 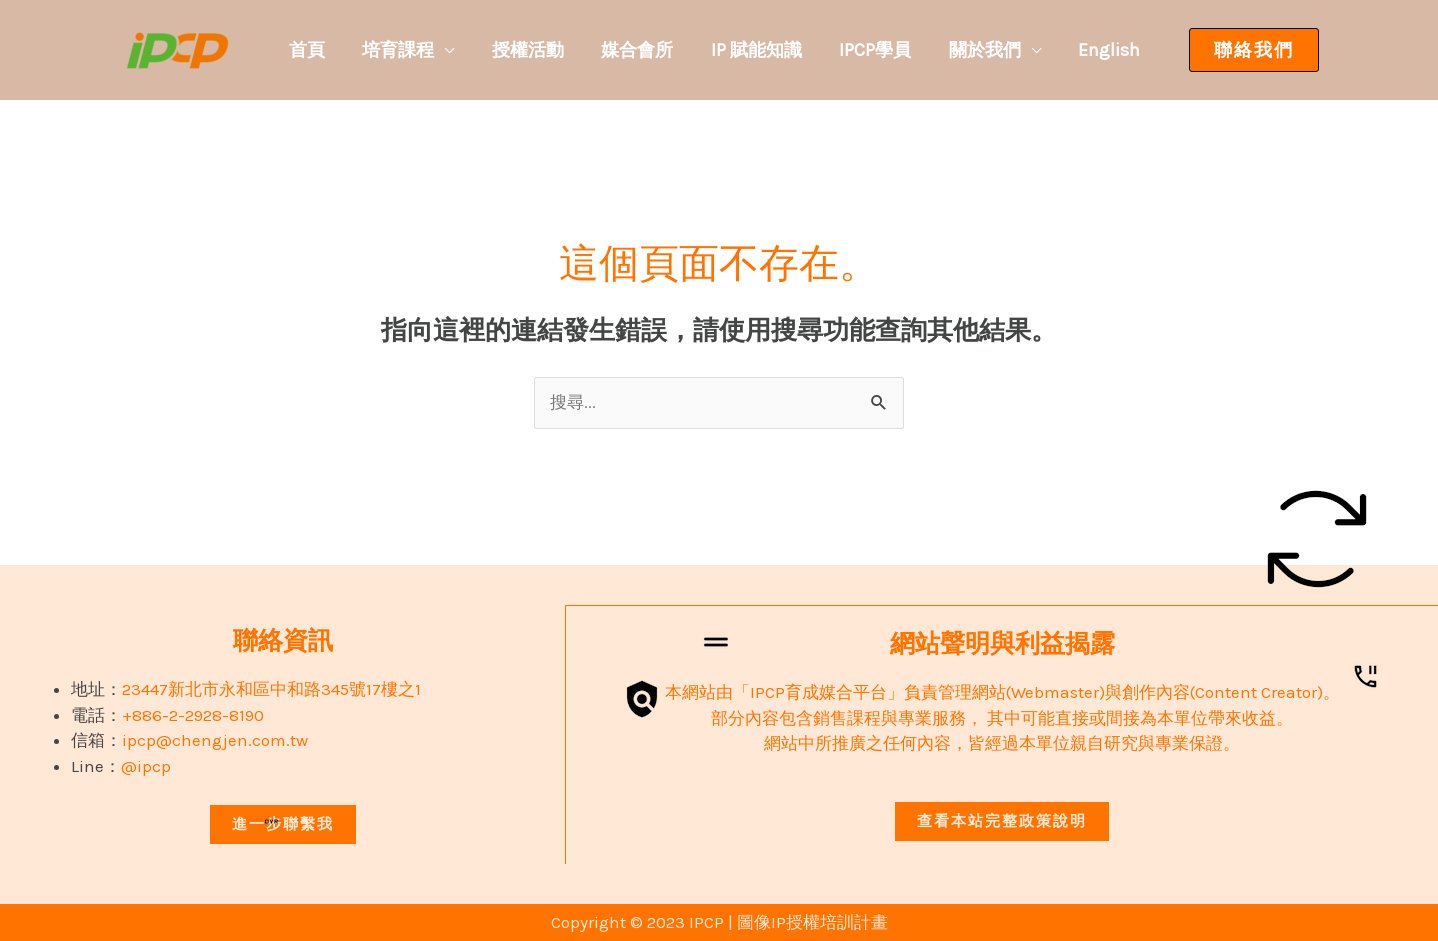 What do you see at coordinates (271, 821) in the screenshot?
I see `access DVR recordings` at bounding box center [271, 821].